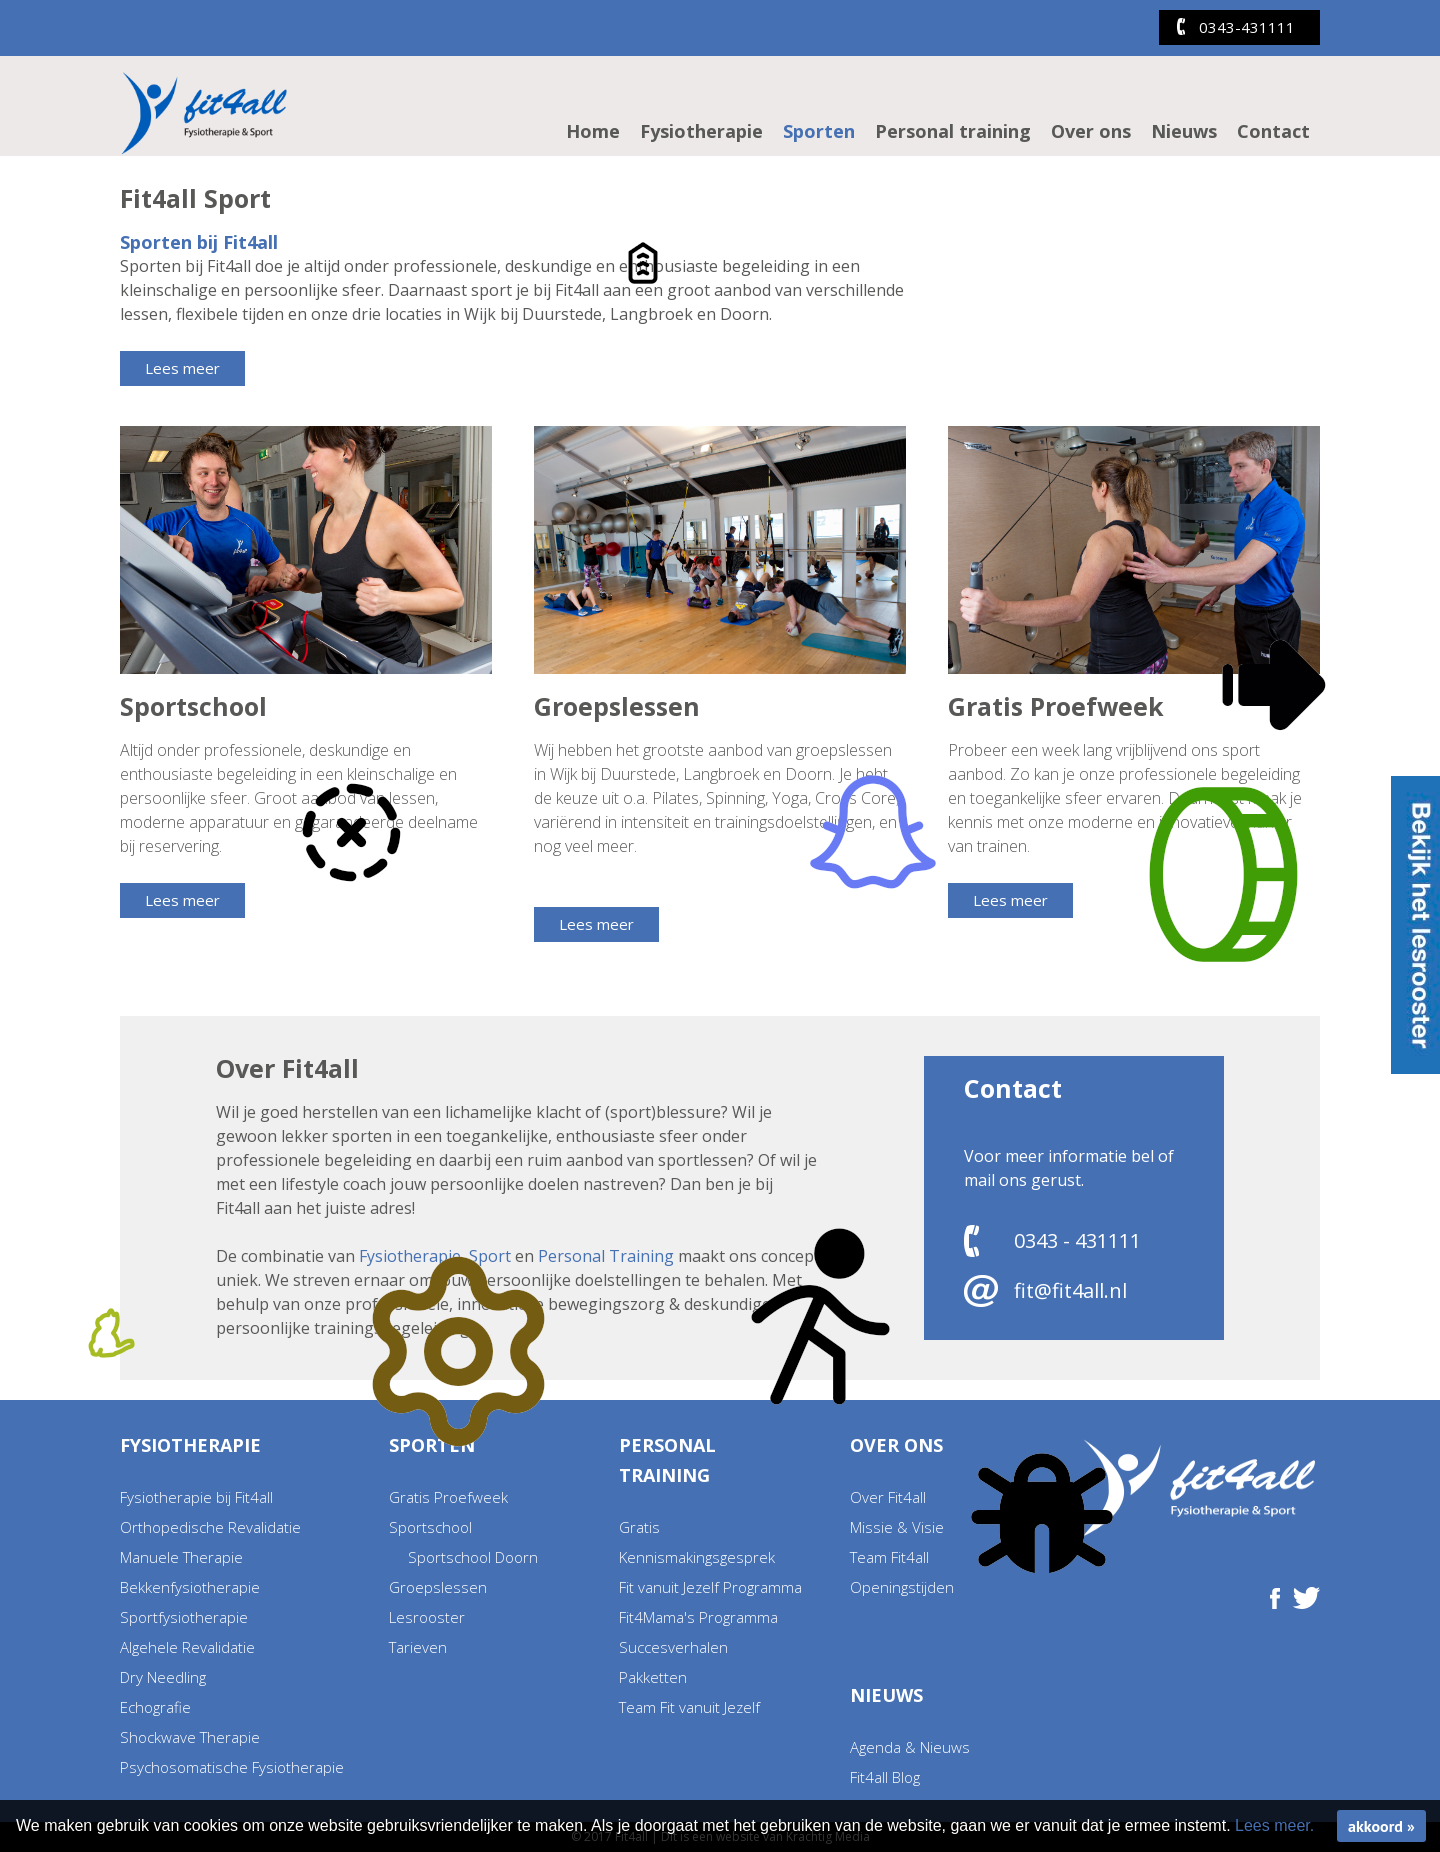  What do you see at coordinates (1042, 1510) in the screenshot?
I see `report a bug or issue` at bounding box center [1042, 1510].